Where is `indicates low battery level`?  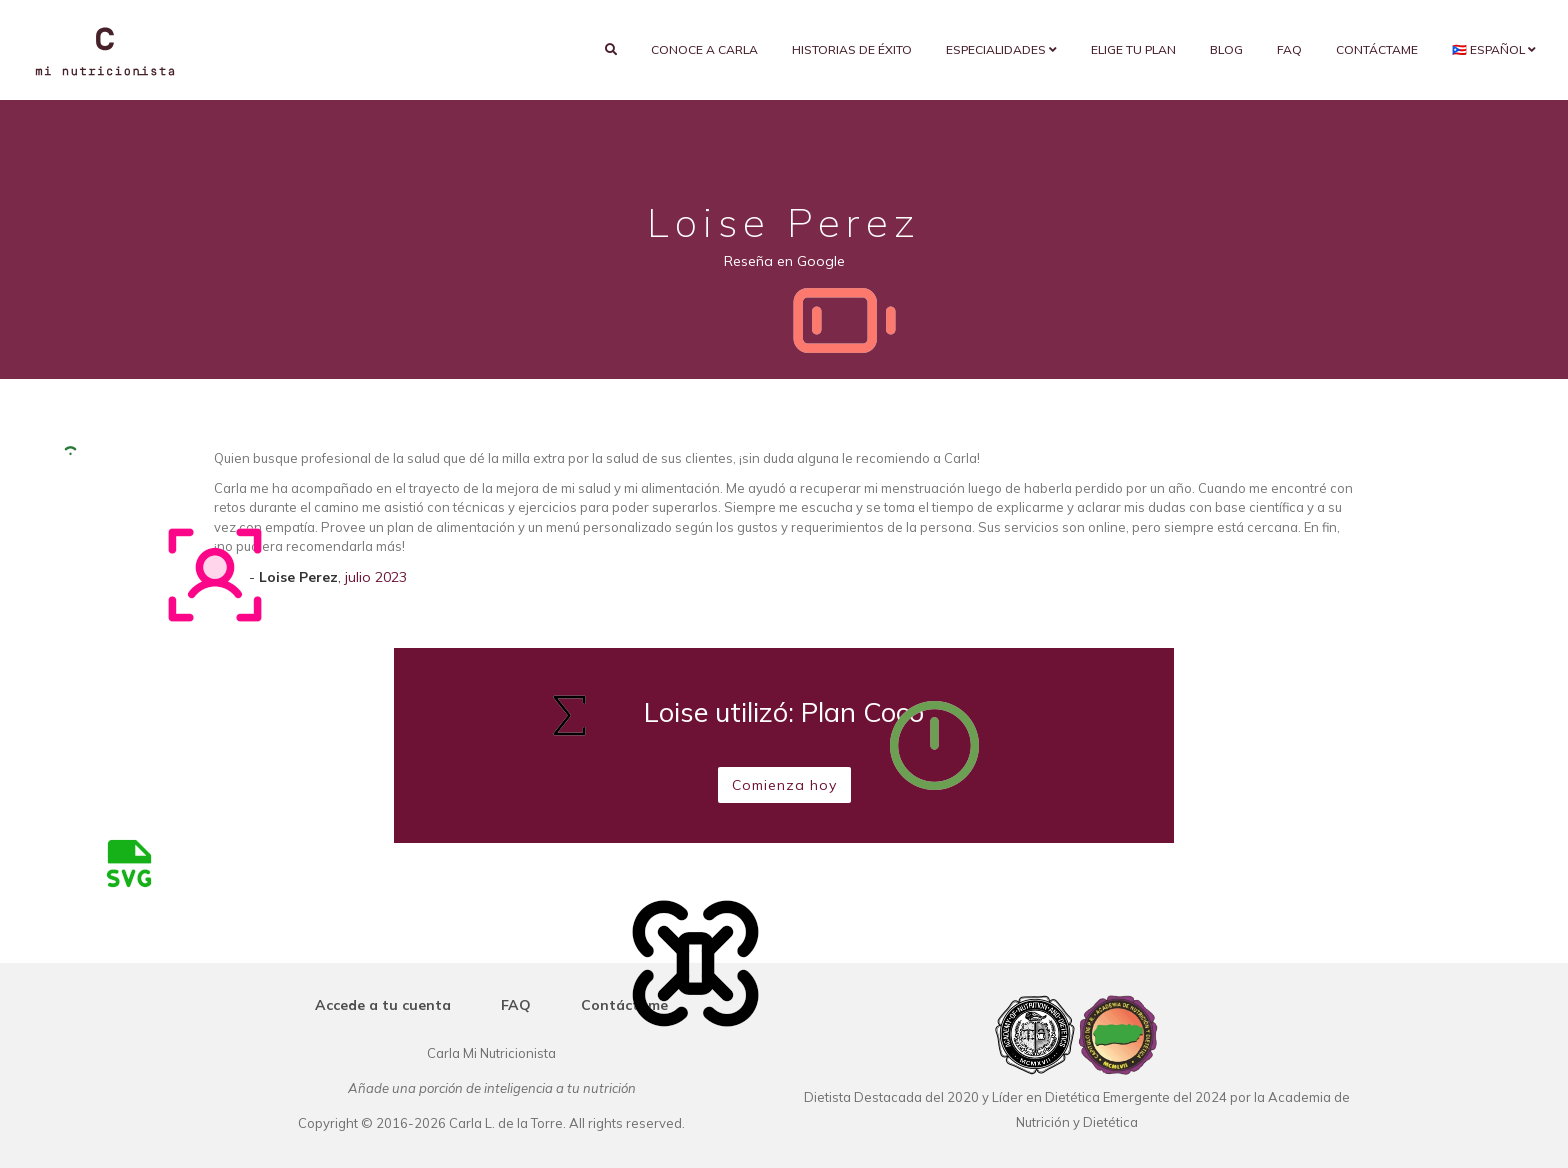
indicates low battery level is located at coordinates (844, 320).